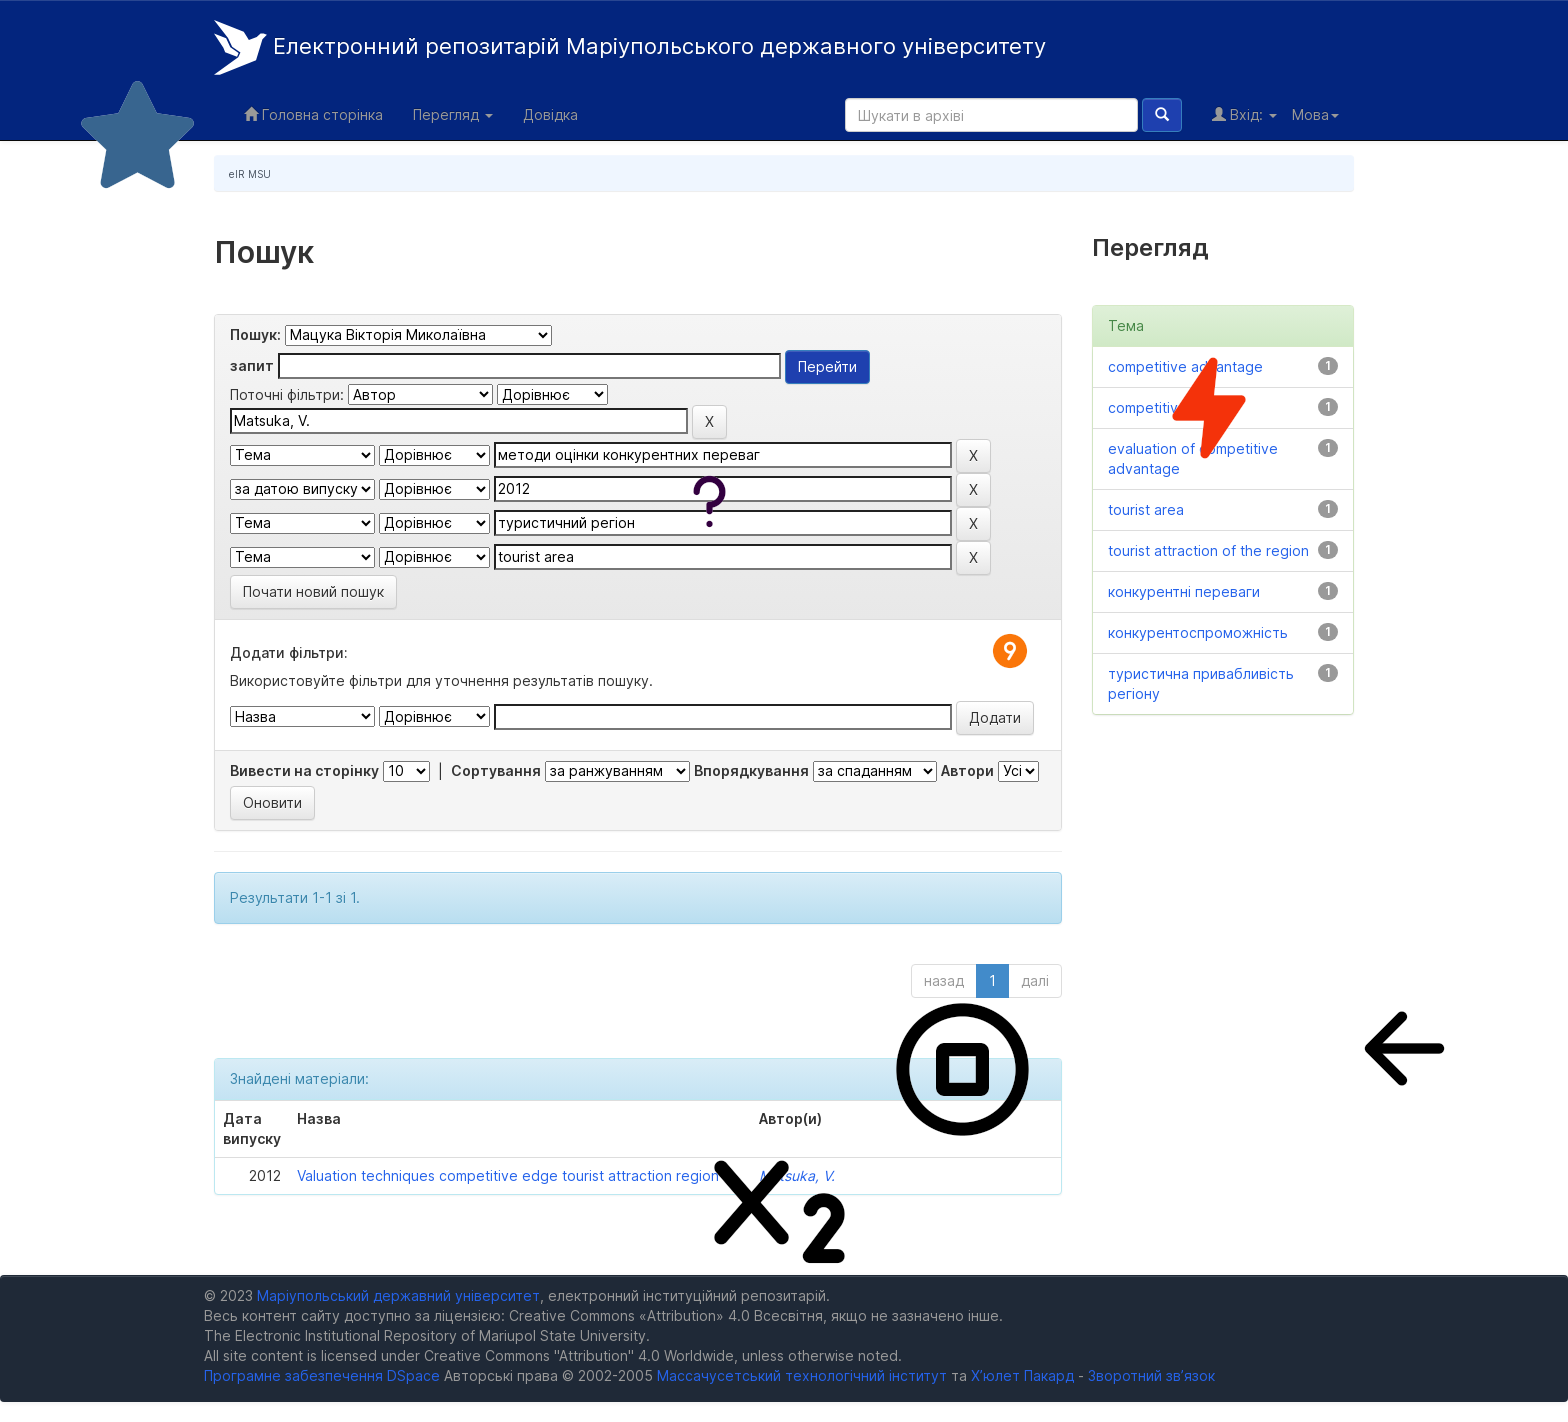 The image size is (1568, 1422). Describe the element at coordinates (1404, 1048) in the screenshot. I see `go back to the previous screen` at that location.